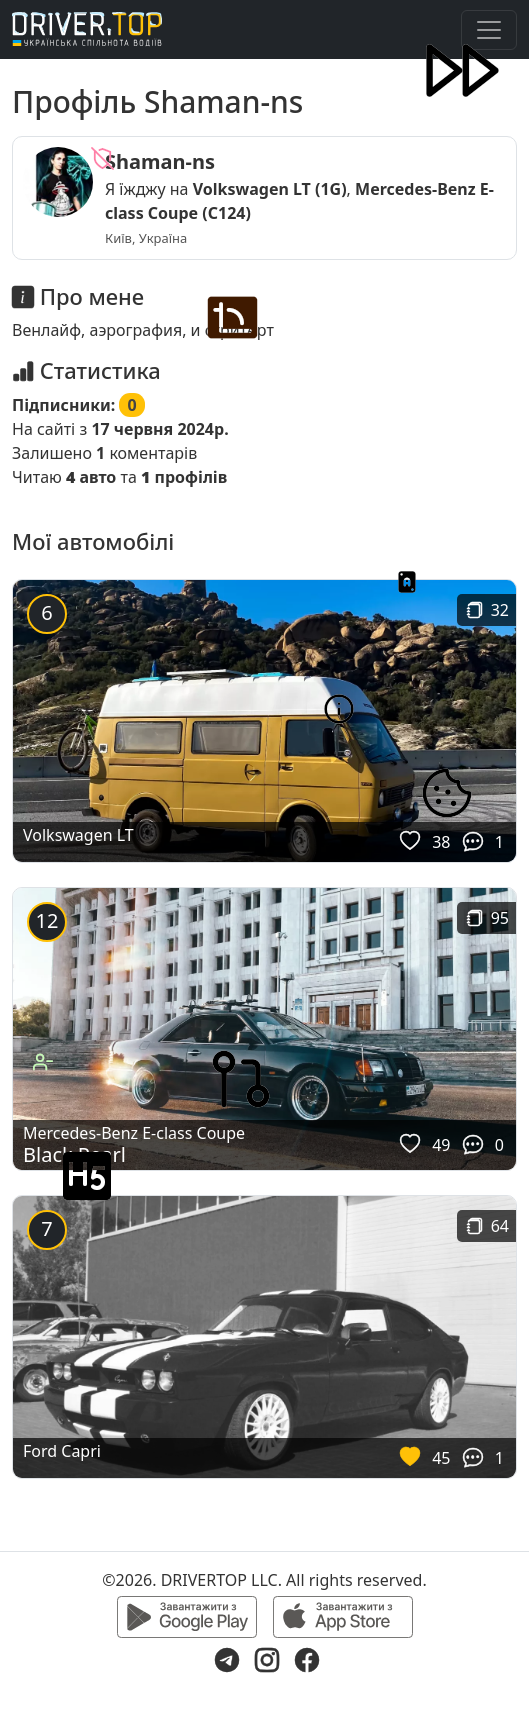 This screenshot has height=1710, width=529. What do you see at coordinates (339, 709) in the screenshot?
I see `view more information or details` at bounding box center [339, 709].